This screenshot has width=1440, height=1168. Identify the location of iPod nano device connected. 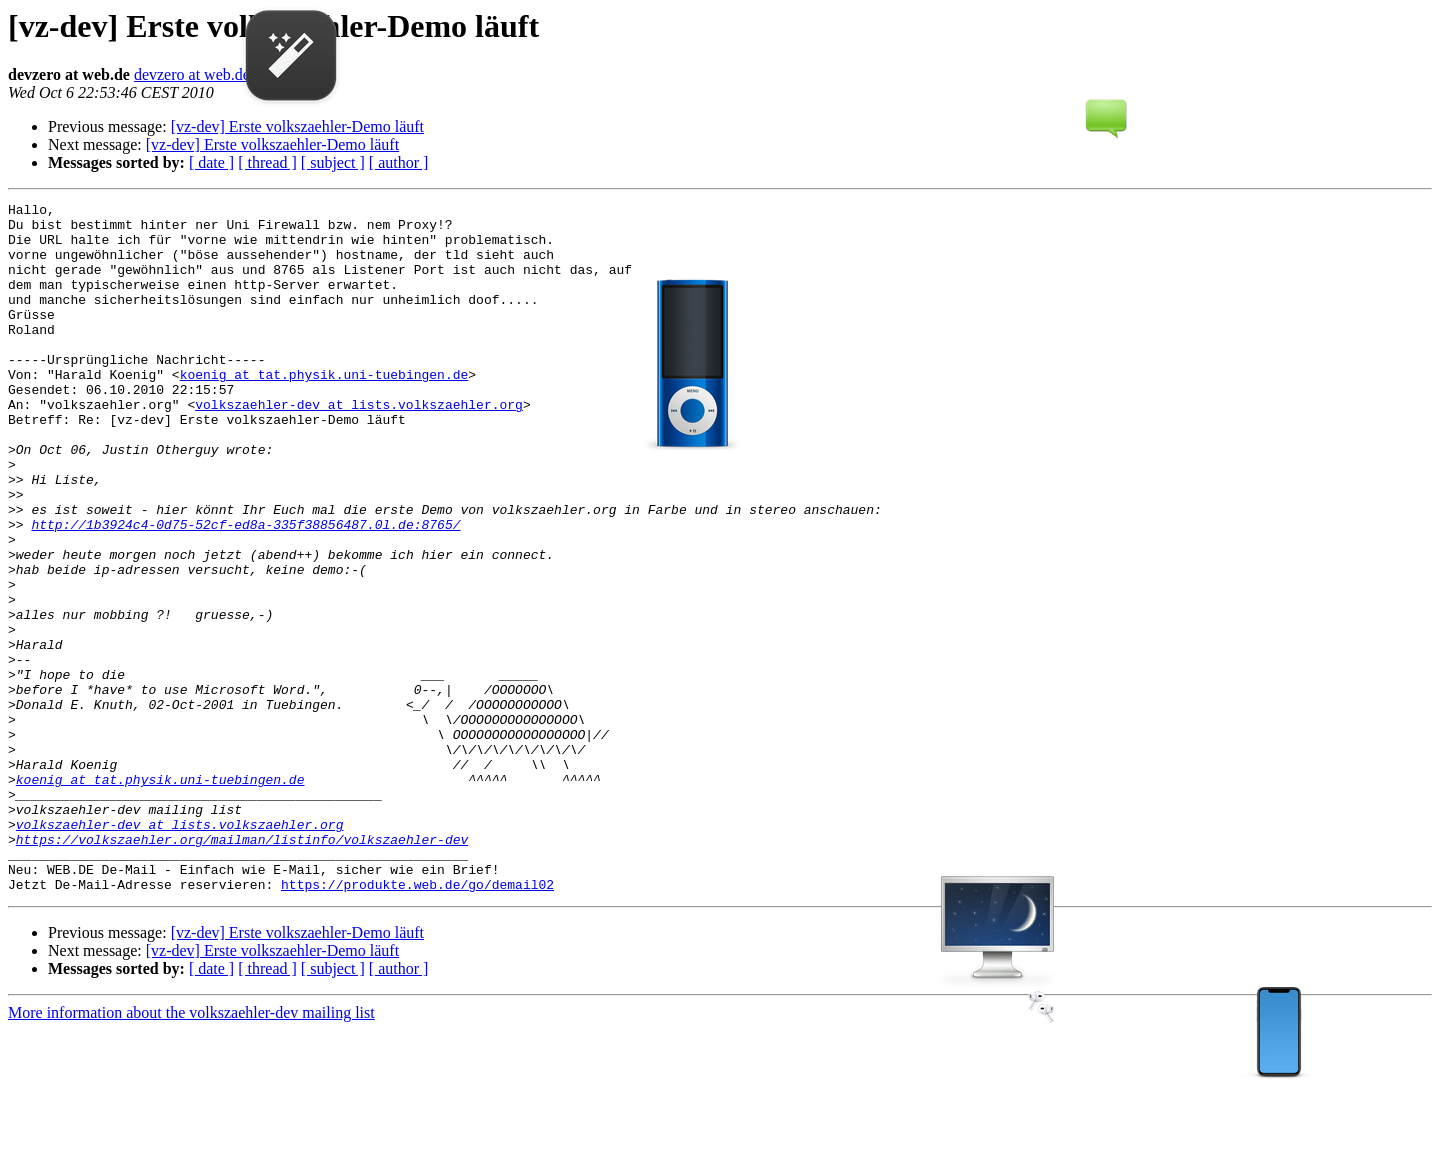
(691, 365).